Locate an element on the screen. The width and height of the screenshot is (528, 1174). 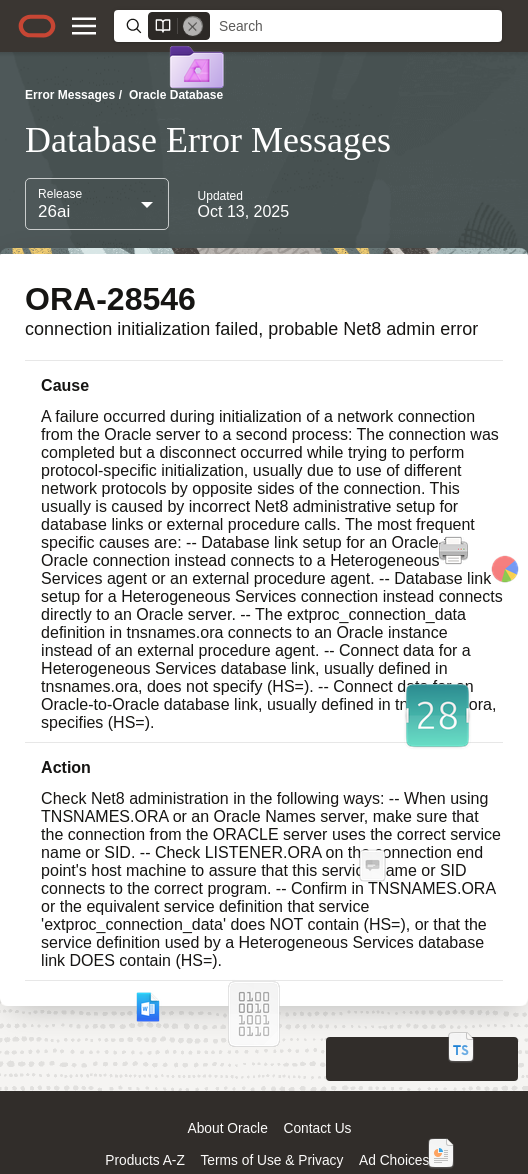
open the calendar app is located at coordinates (437, 715).